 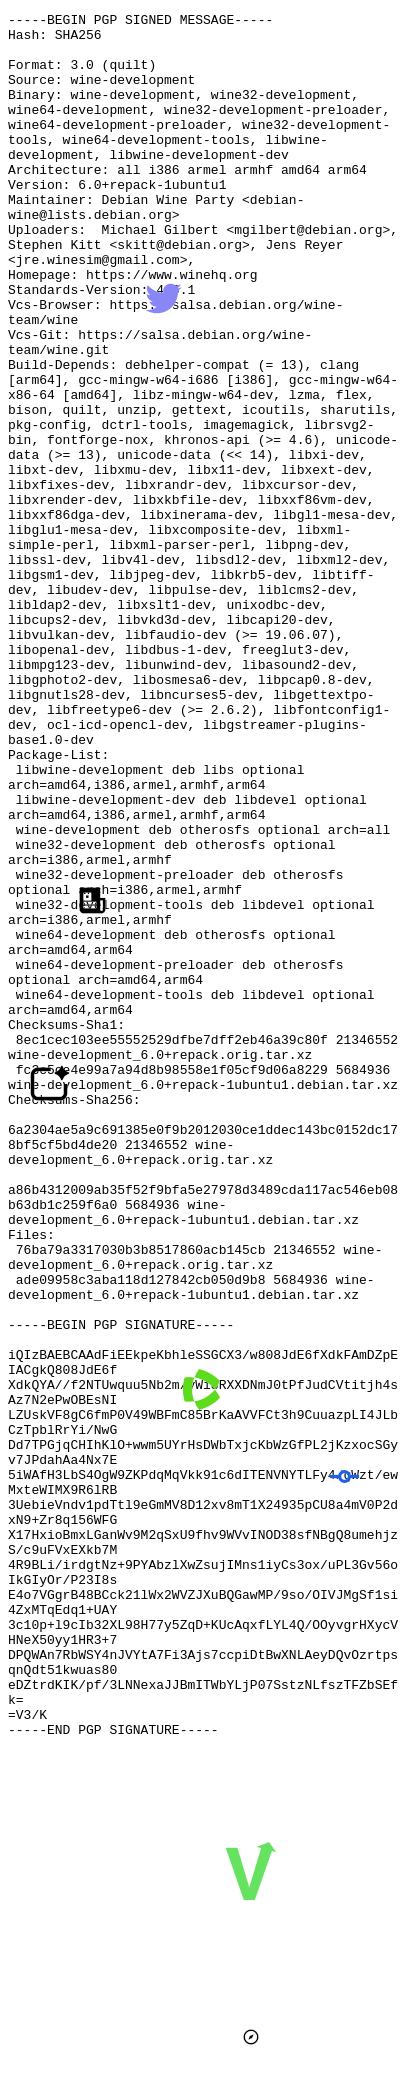 I want to click on view news articles, so click(x=92, y=900).